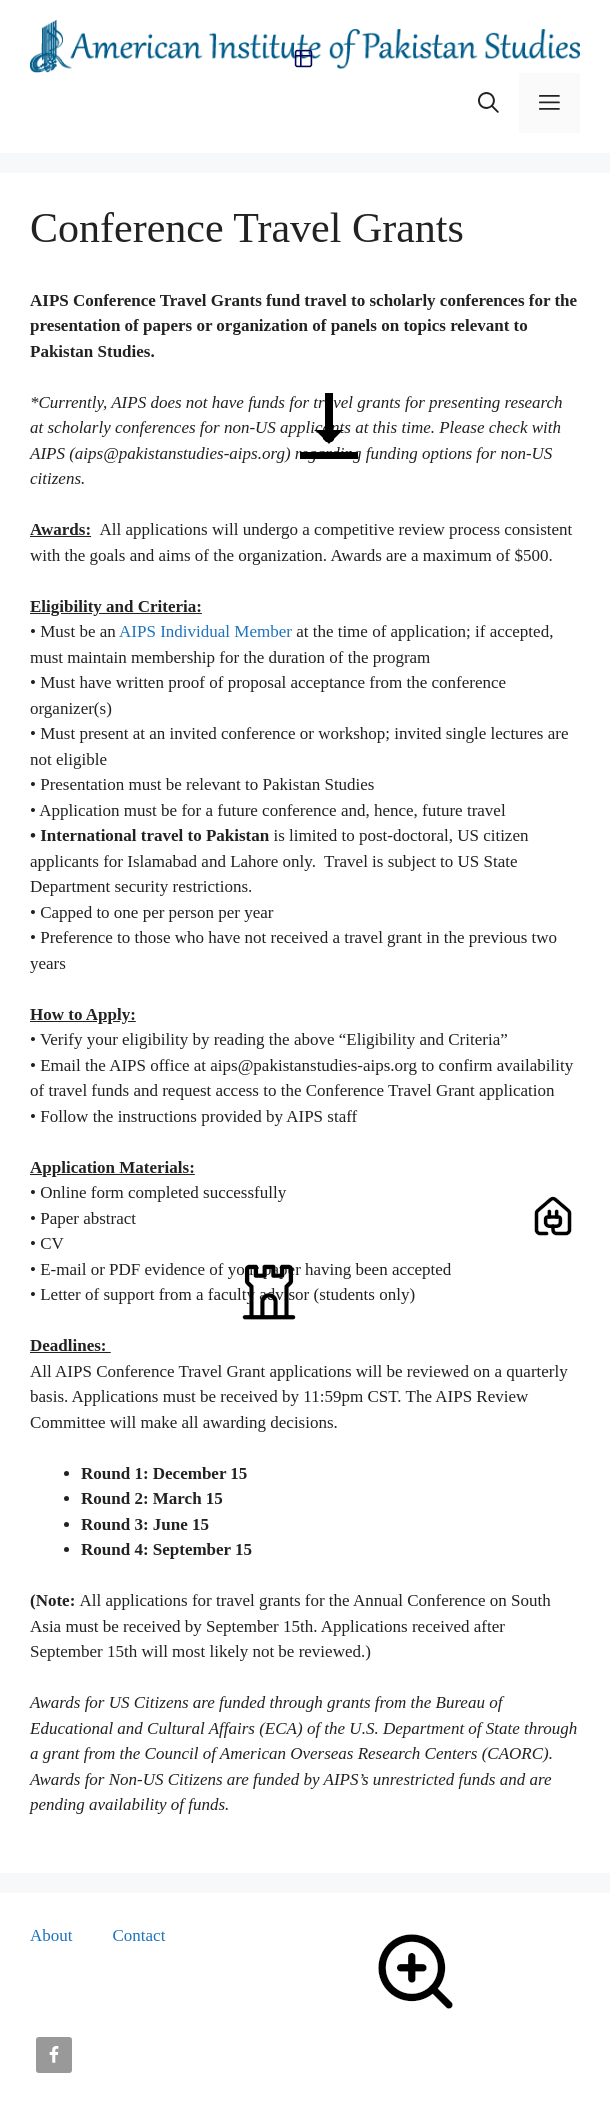  I want to click on align content to the bottom of a container, so click(329, 426).